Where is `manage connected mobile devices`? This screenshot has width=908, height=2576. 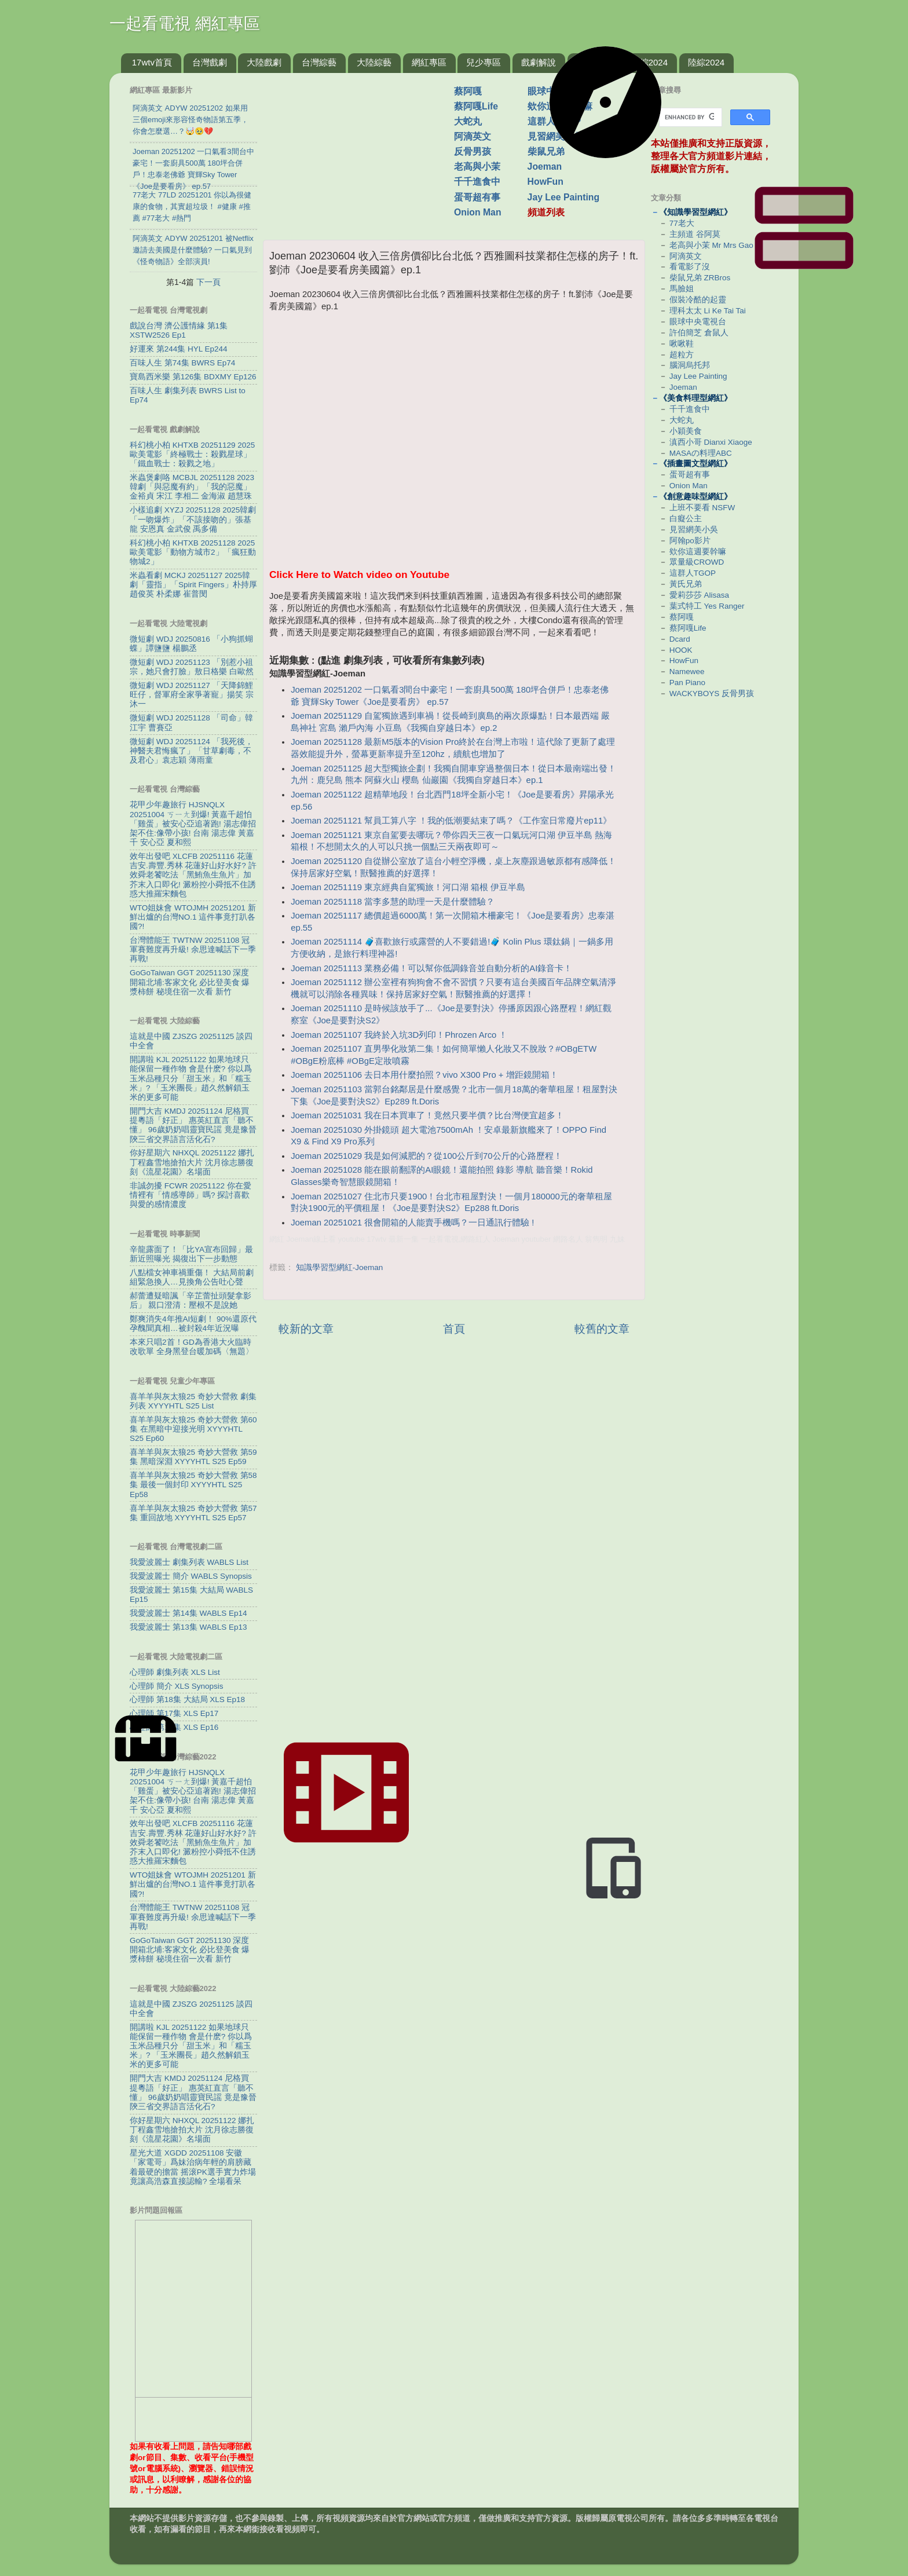
manage connected mobile devices is located at coordinates (613, 1868).